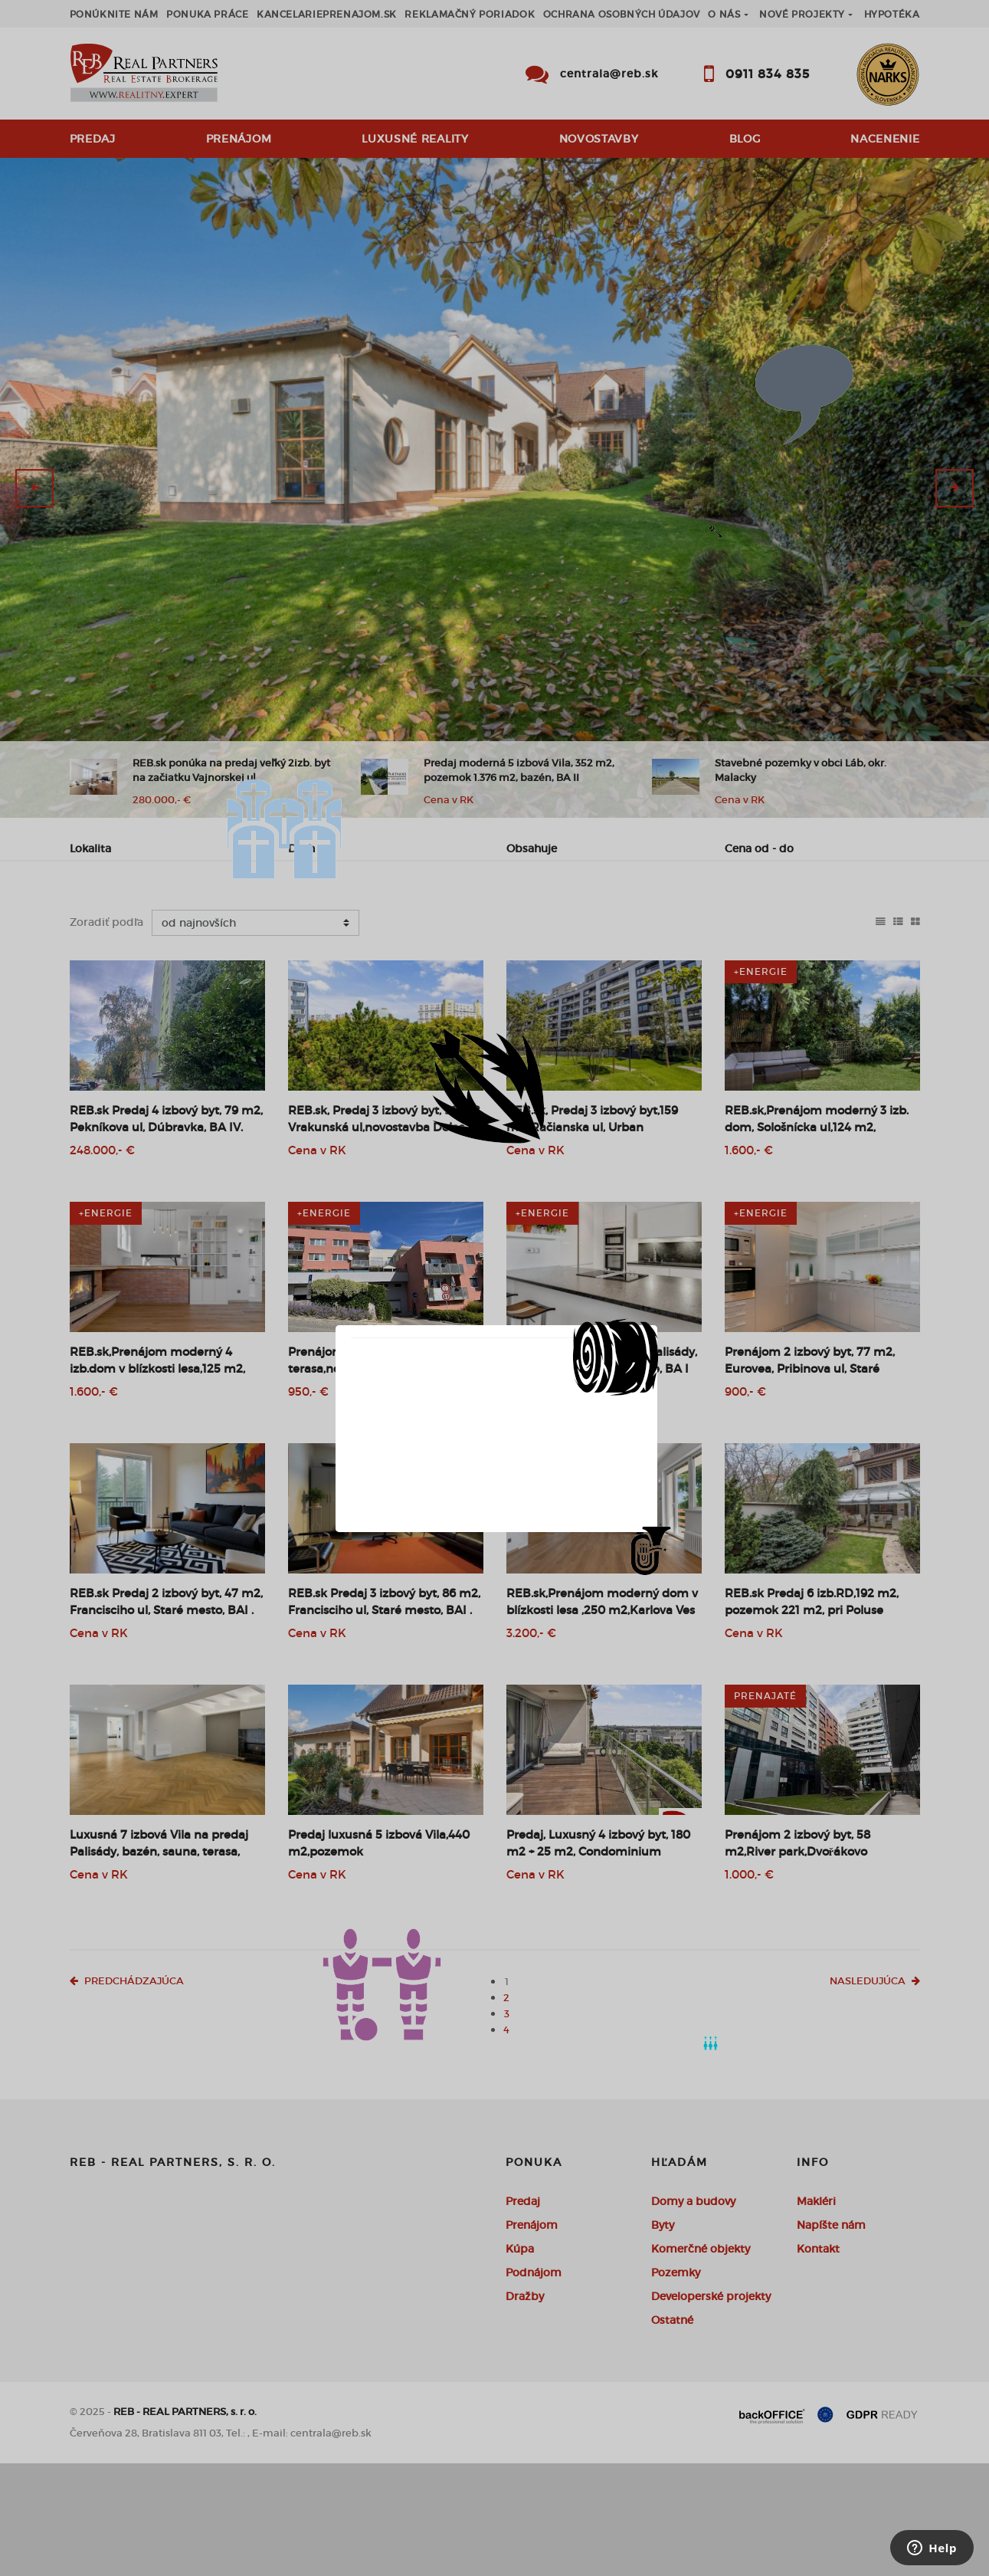 This screenshot has width=989, height=2576. Describe the element at coordinates (284, 823) in the screenshot. I see `access the graveyard or cemetery area in-game` at that location.